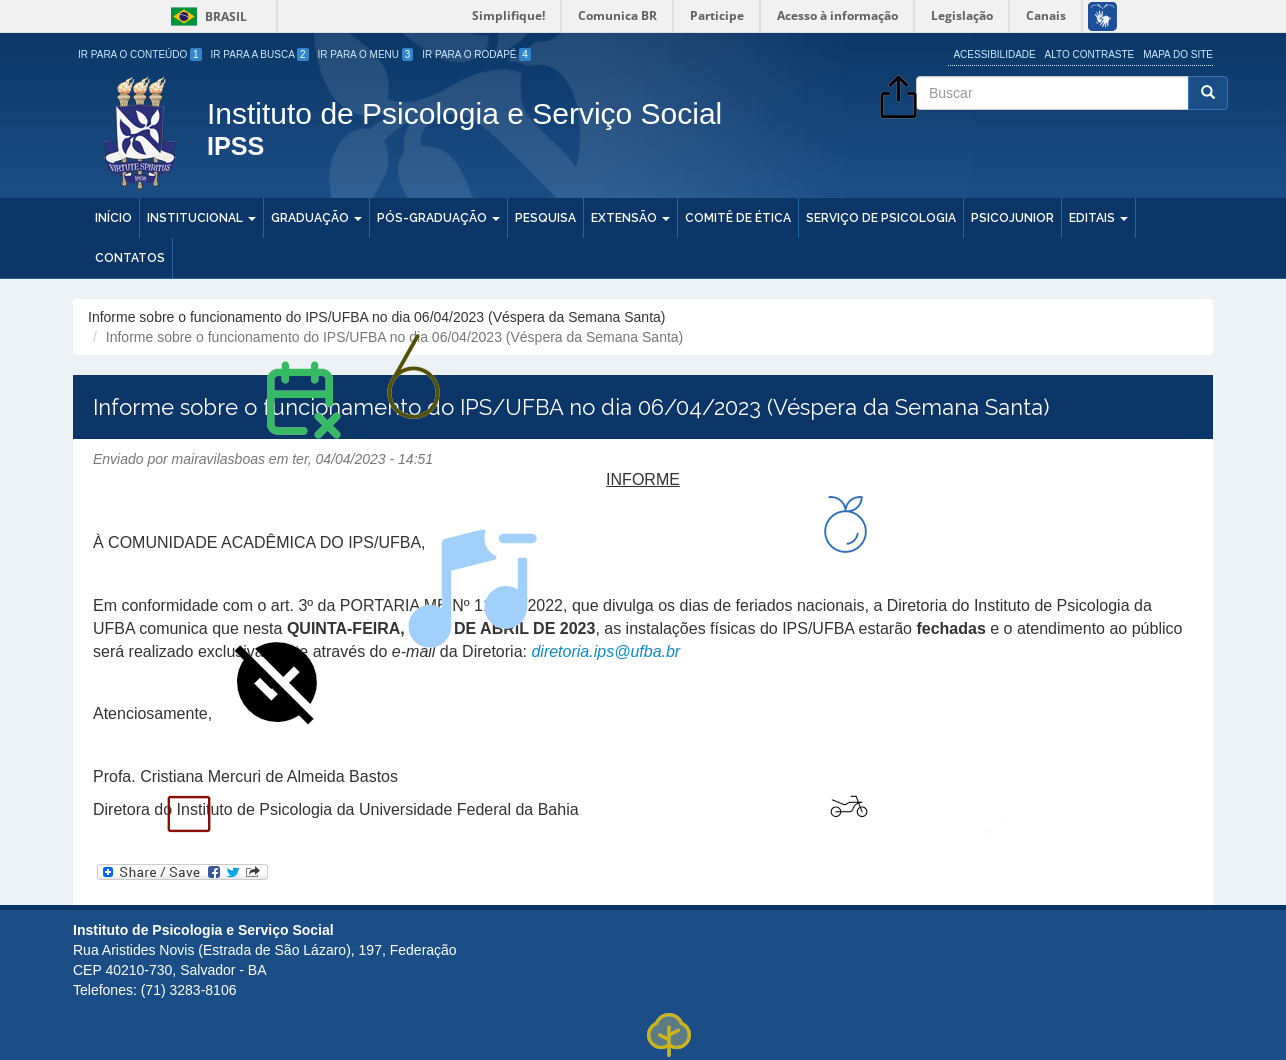 This screenshot has height=1060, width=1286. Describe the element at coordinates (898, 98) in the screenshot. I see `export or share content to another app` at that location.